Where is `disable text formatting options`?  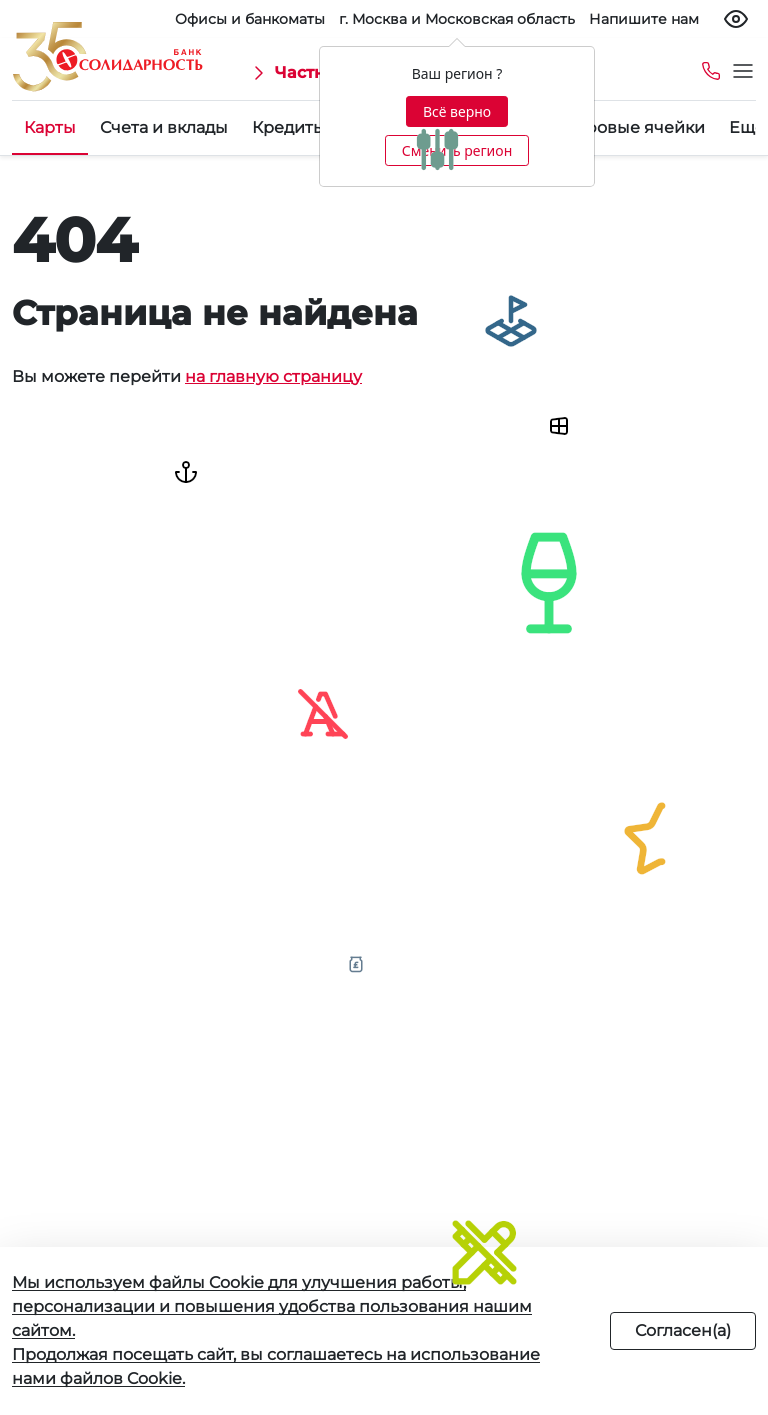
disable text formatting options is located at coordinates (323, 714).